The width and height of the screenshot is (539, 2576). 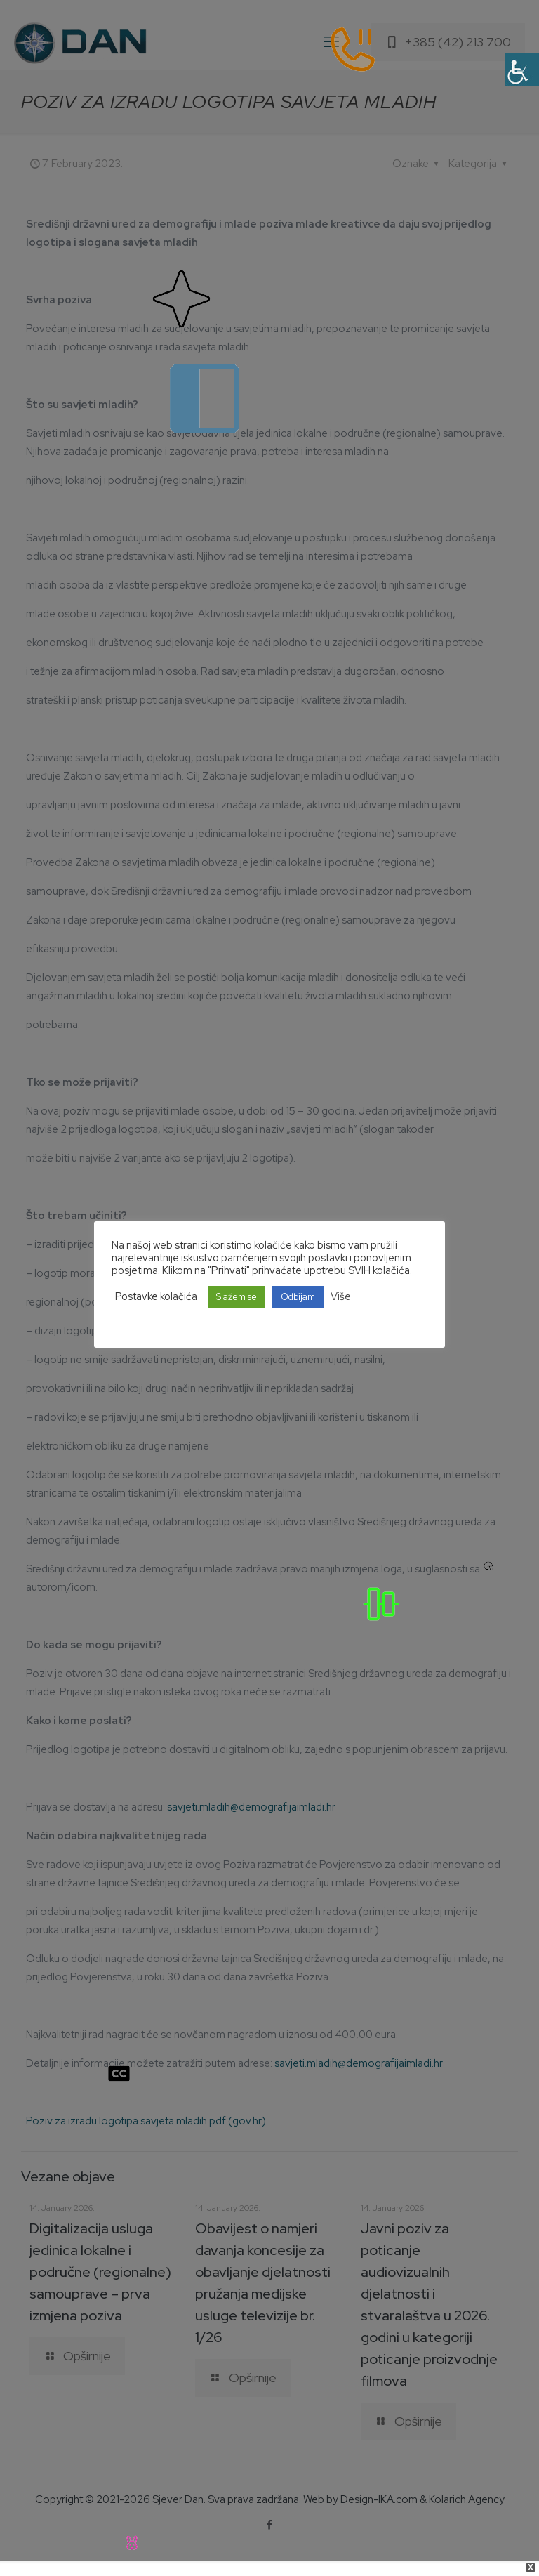 I want to click on enable closed captions for video content, so click(x=119, y=2073).